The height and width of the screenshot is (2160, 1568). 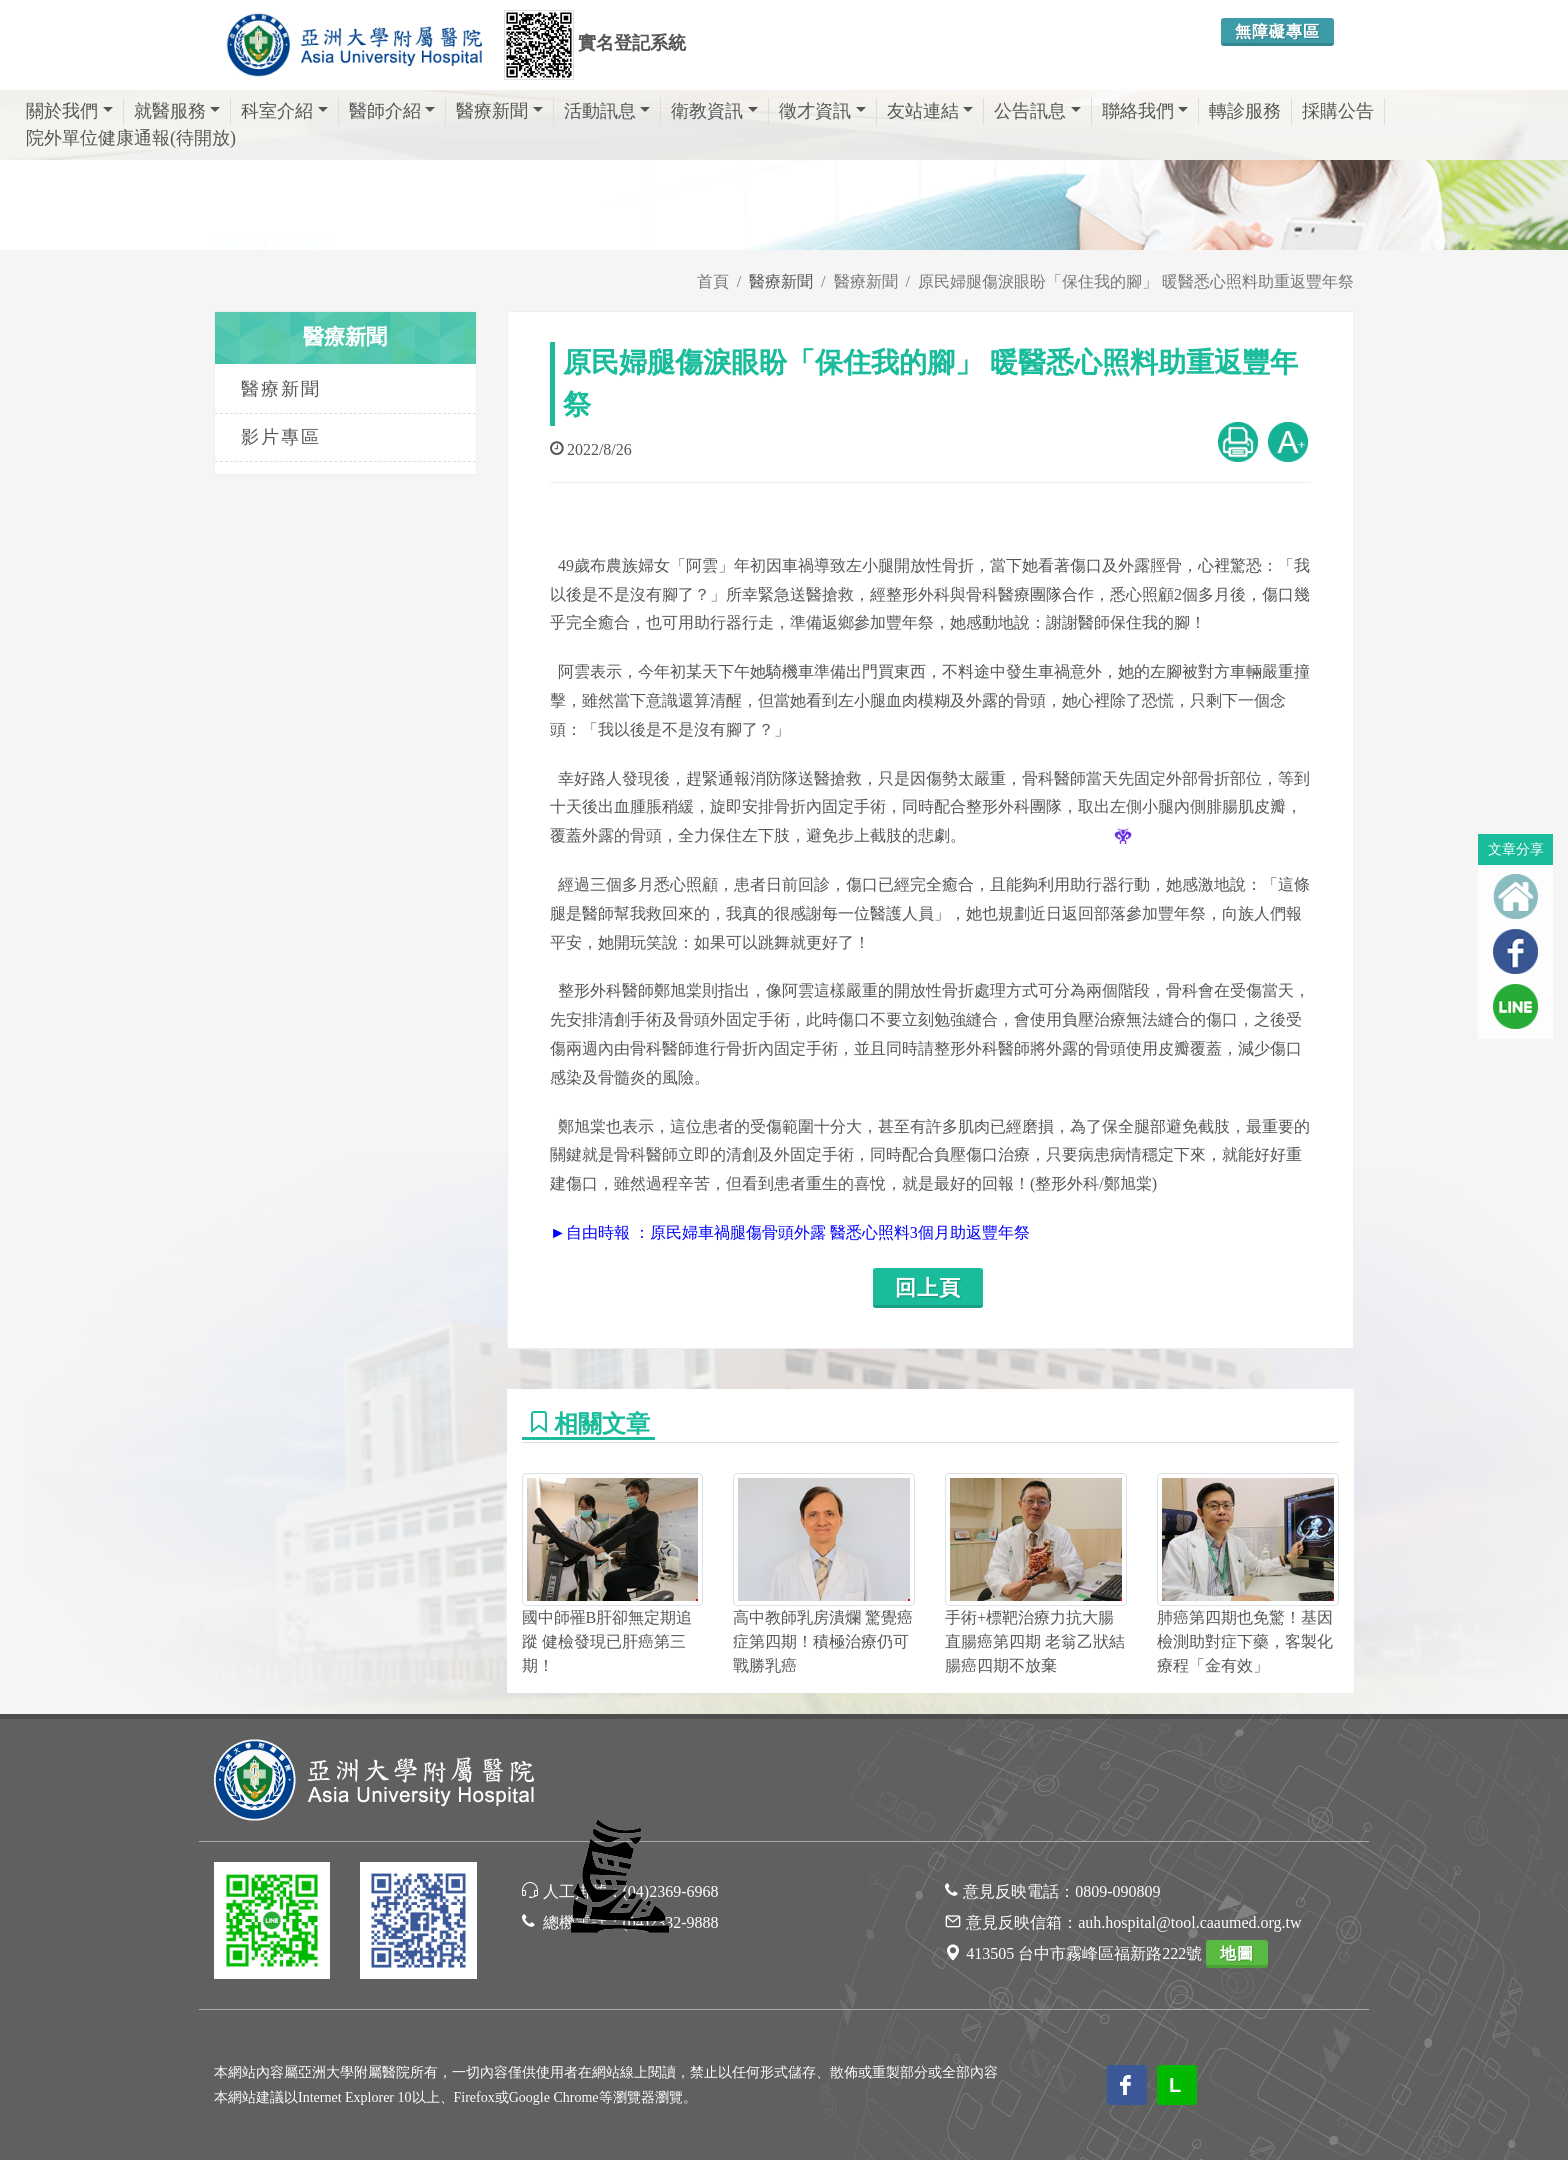 What do you see at coordinates (1123, 836) in the screenshot?
I see `select minotaur character or enemy type` at bounding box center [1123, 836].